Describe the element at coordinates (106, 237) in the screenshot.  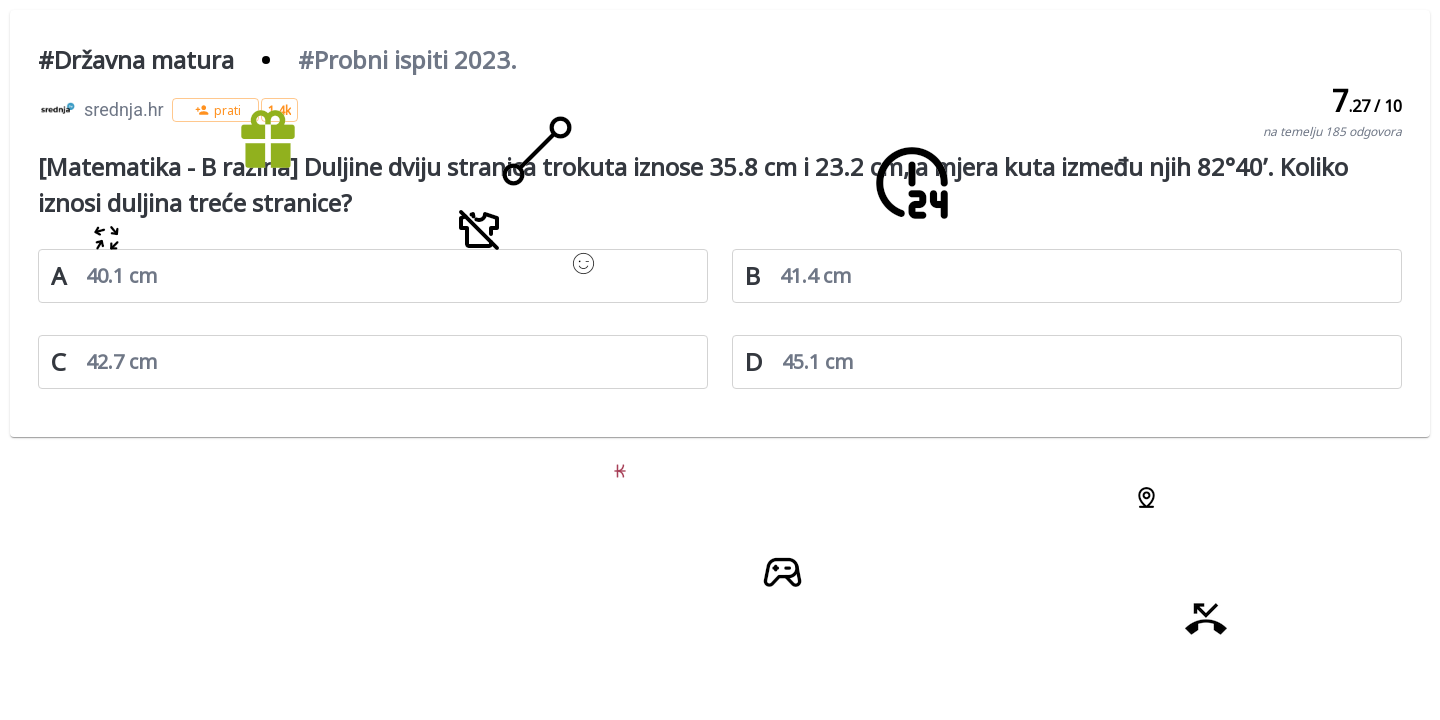
I see `shuffle or randomize content` at that location.